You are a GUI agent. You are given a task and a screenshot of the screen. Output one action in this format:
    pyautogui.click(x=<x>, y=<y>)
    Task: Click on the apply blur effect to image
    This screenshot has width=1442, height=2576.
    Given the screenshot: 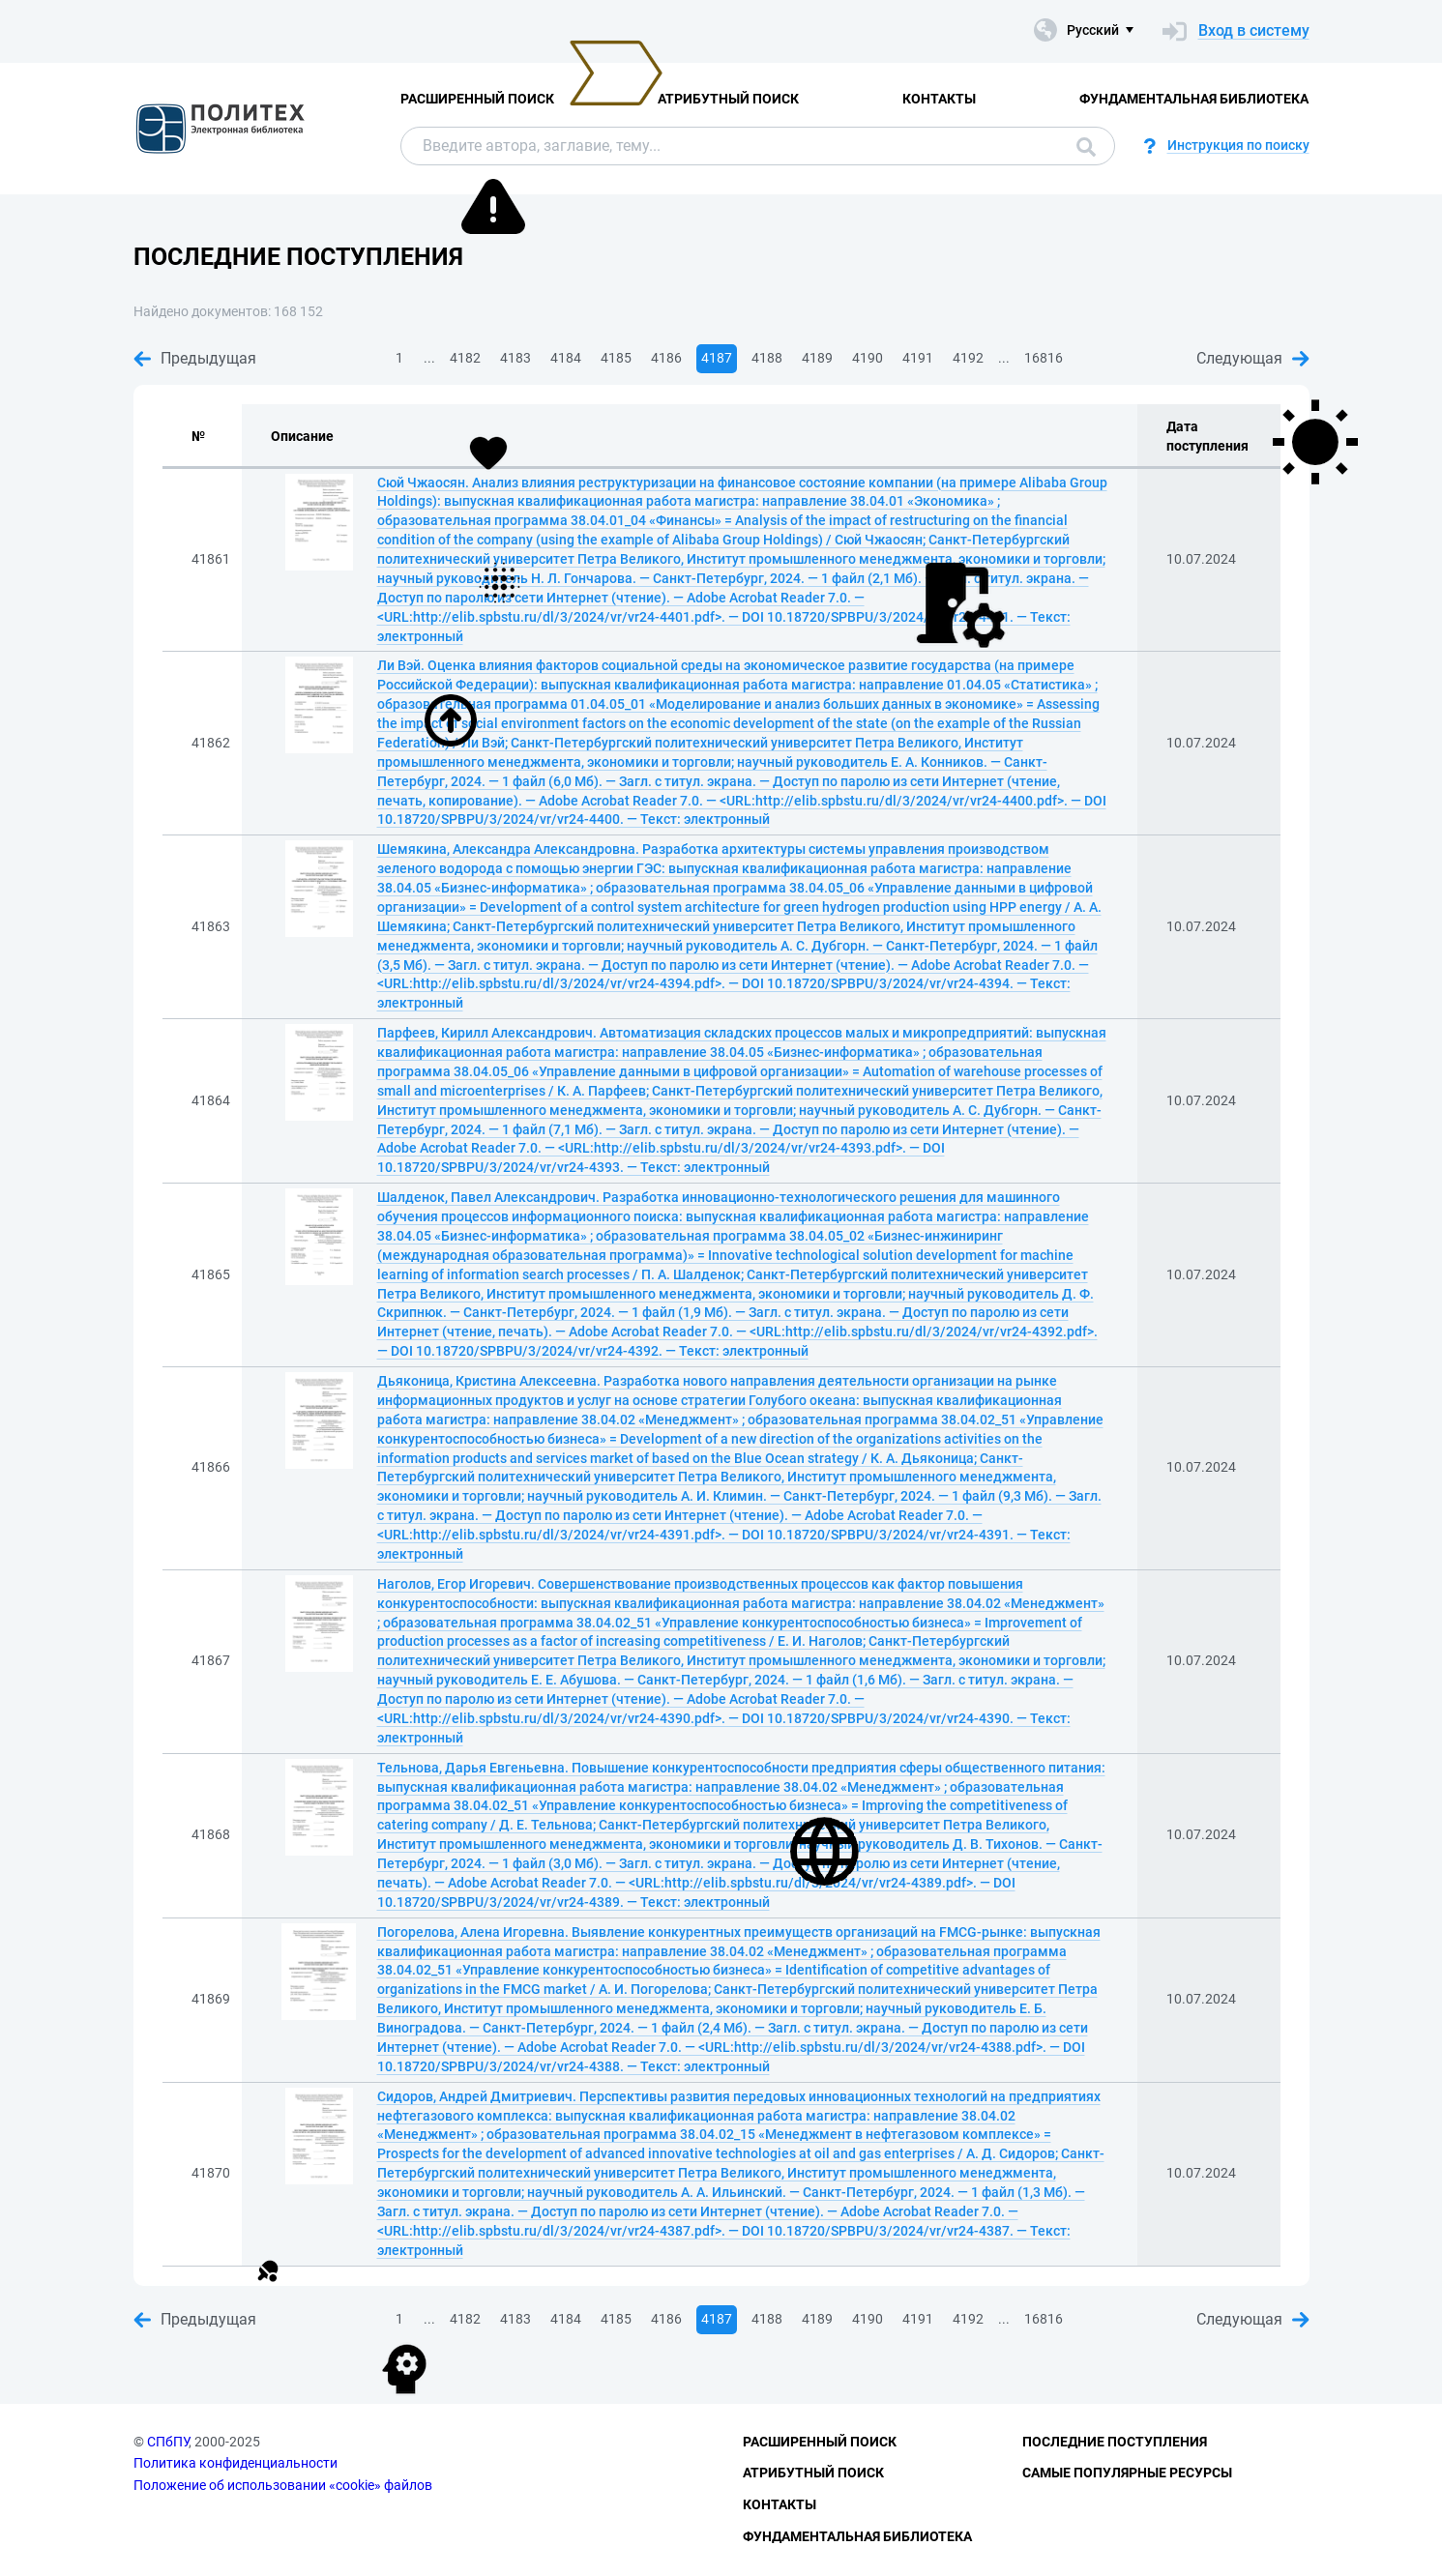 What is the action you would take?
    pyautogui.click(x=499, y=582)
    